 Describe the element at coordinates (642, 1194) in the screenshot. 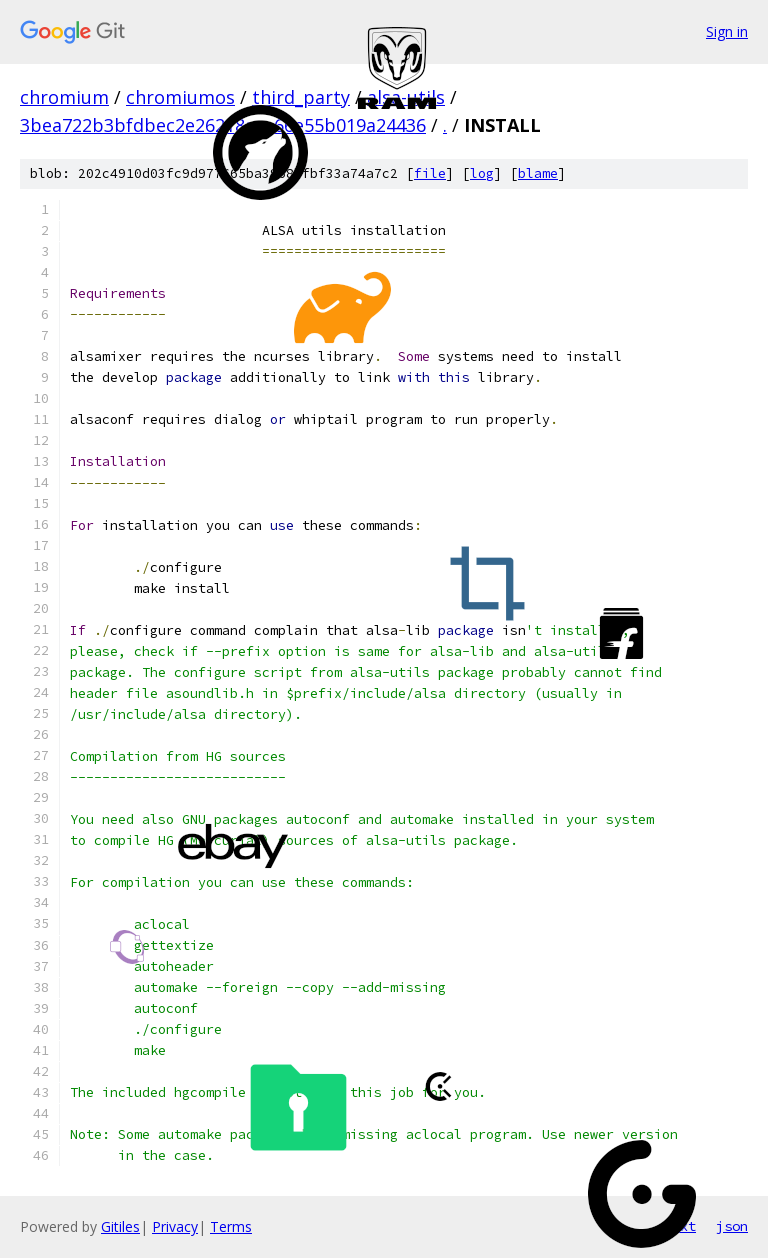

I see `gridsome framework logo` at that location.